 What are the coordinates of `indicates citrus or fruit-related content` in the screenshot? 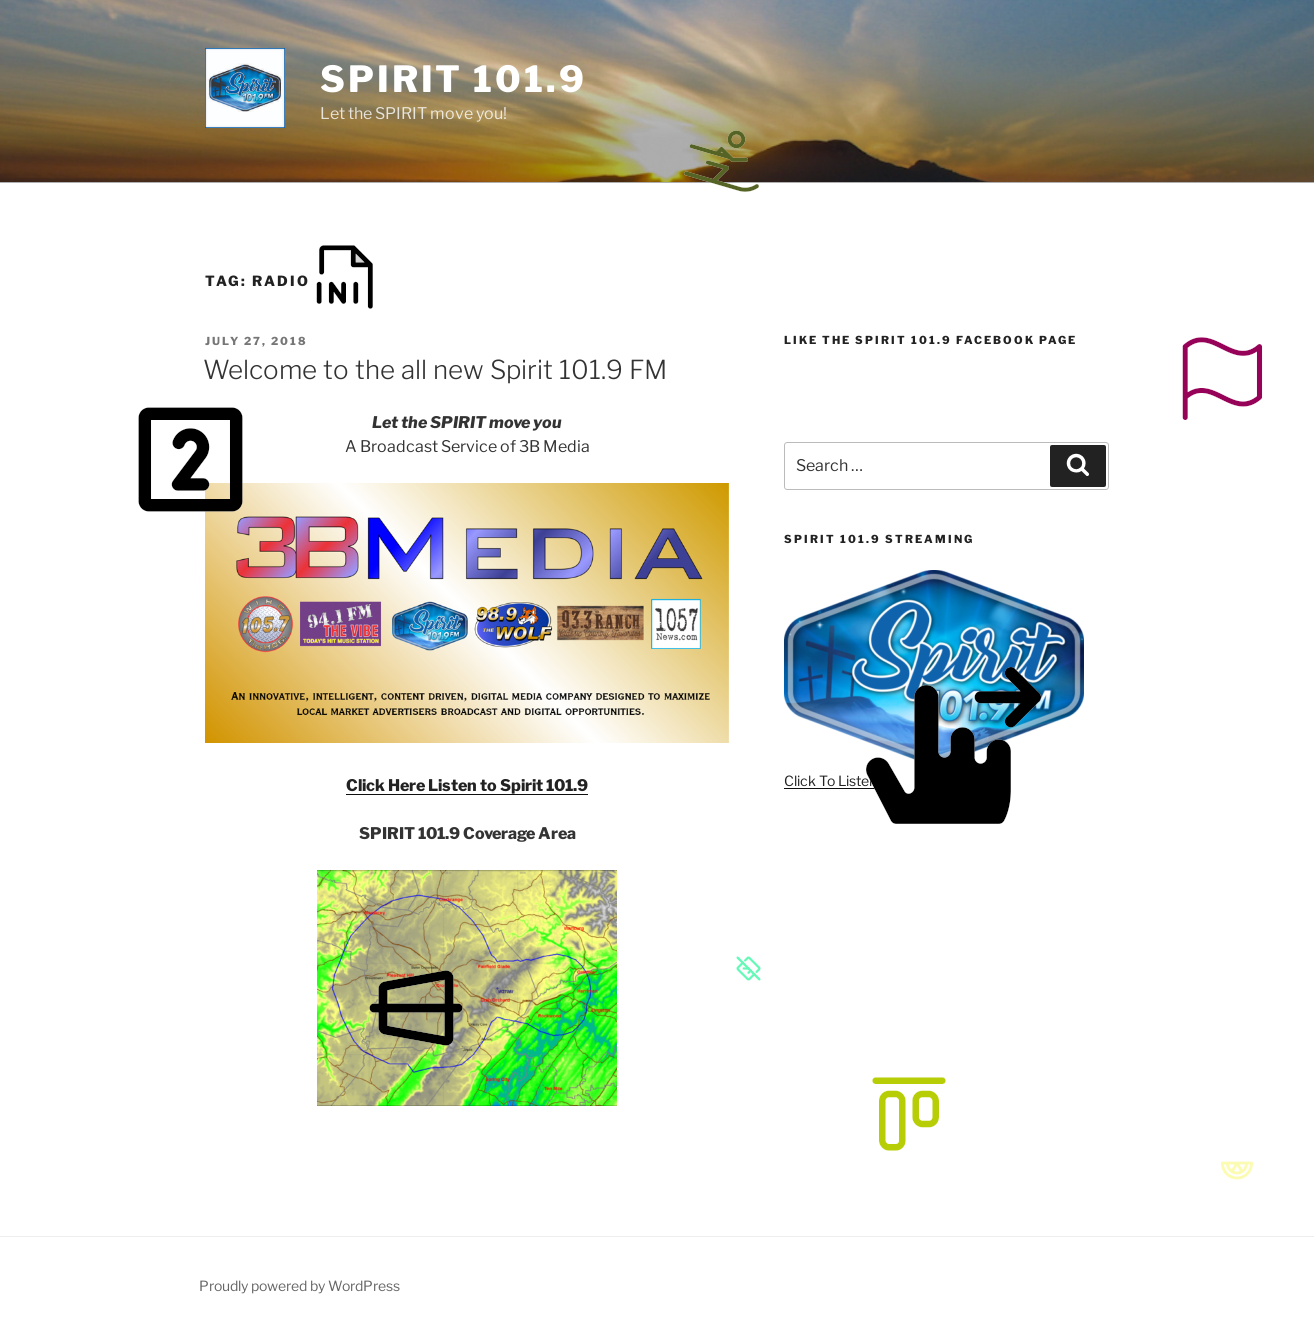 It's located at (1237, 1168).